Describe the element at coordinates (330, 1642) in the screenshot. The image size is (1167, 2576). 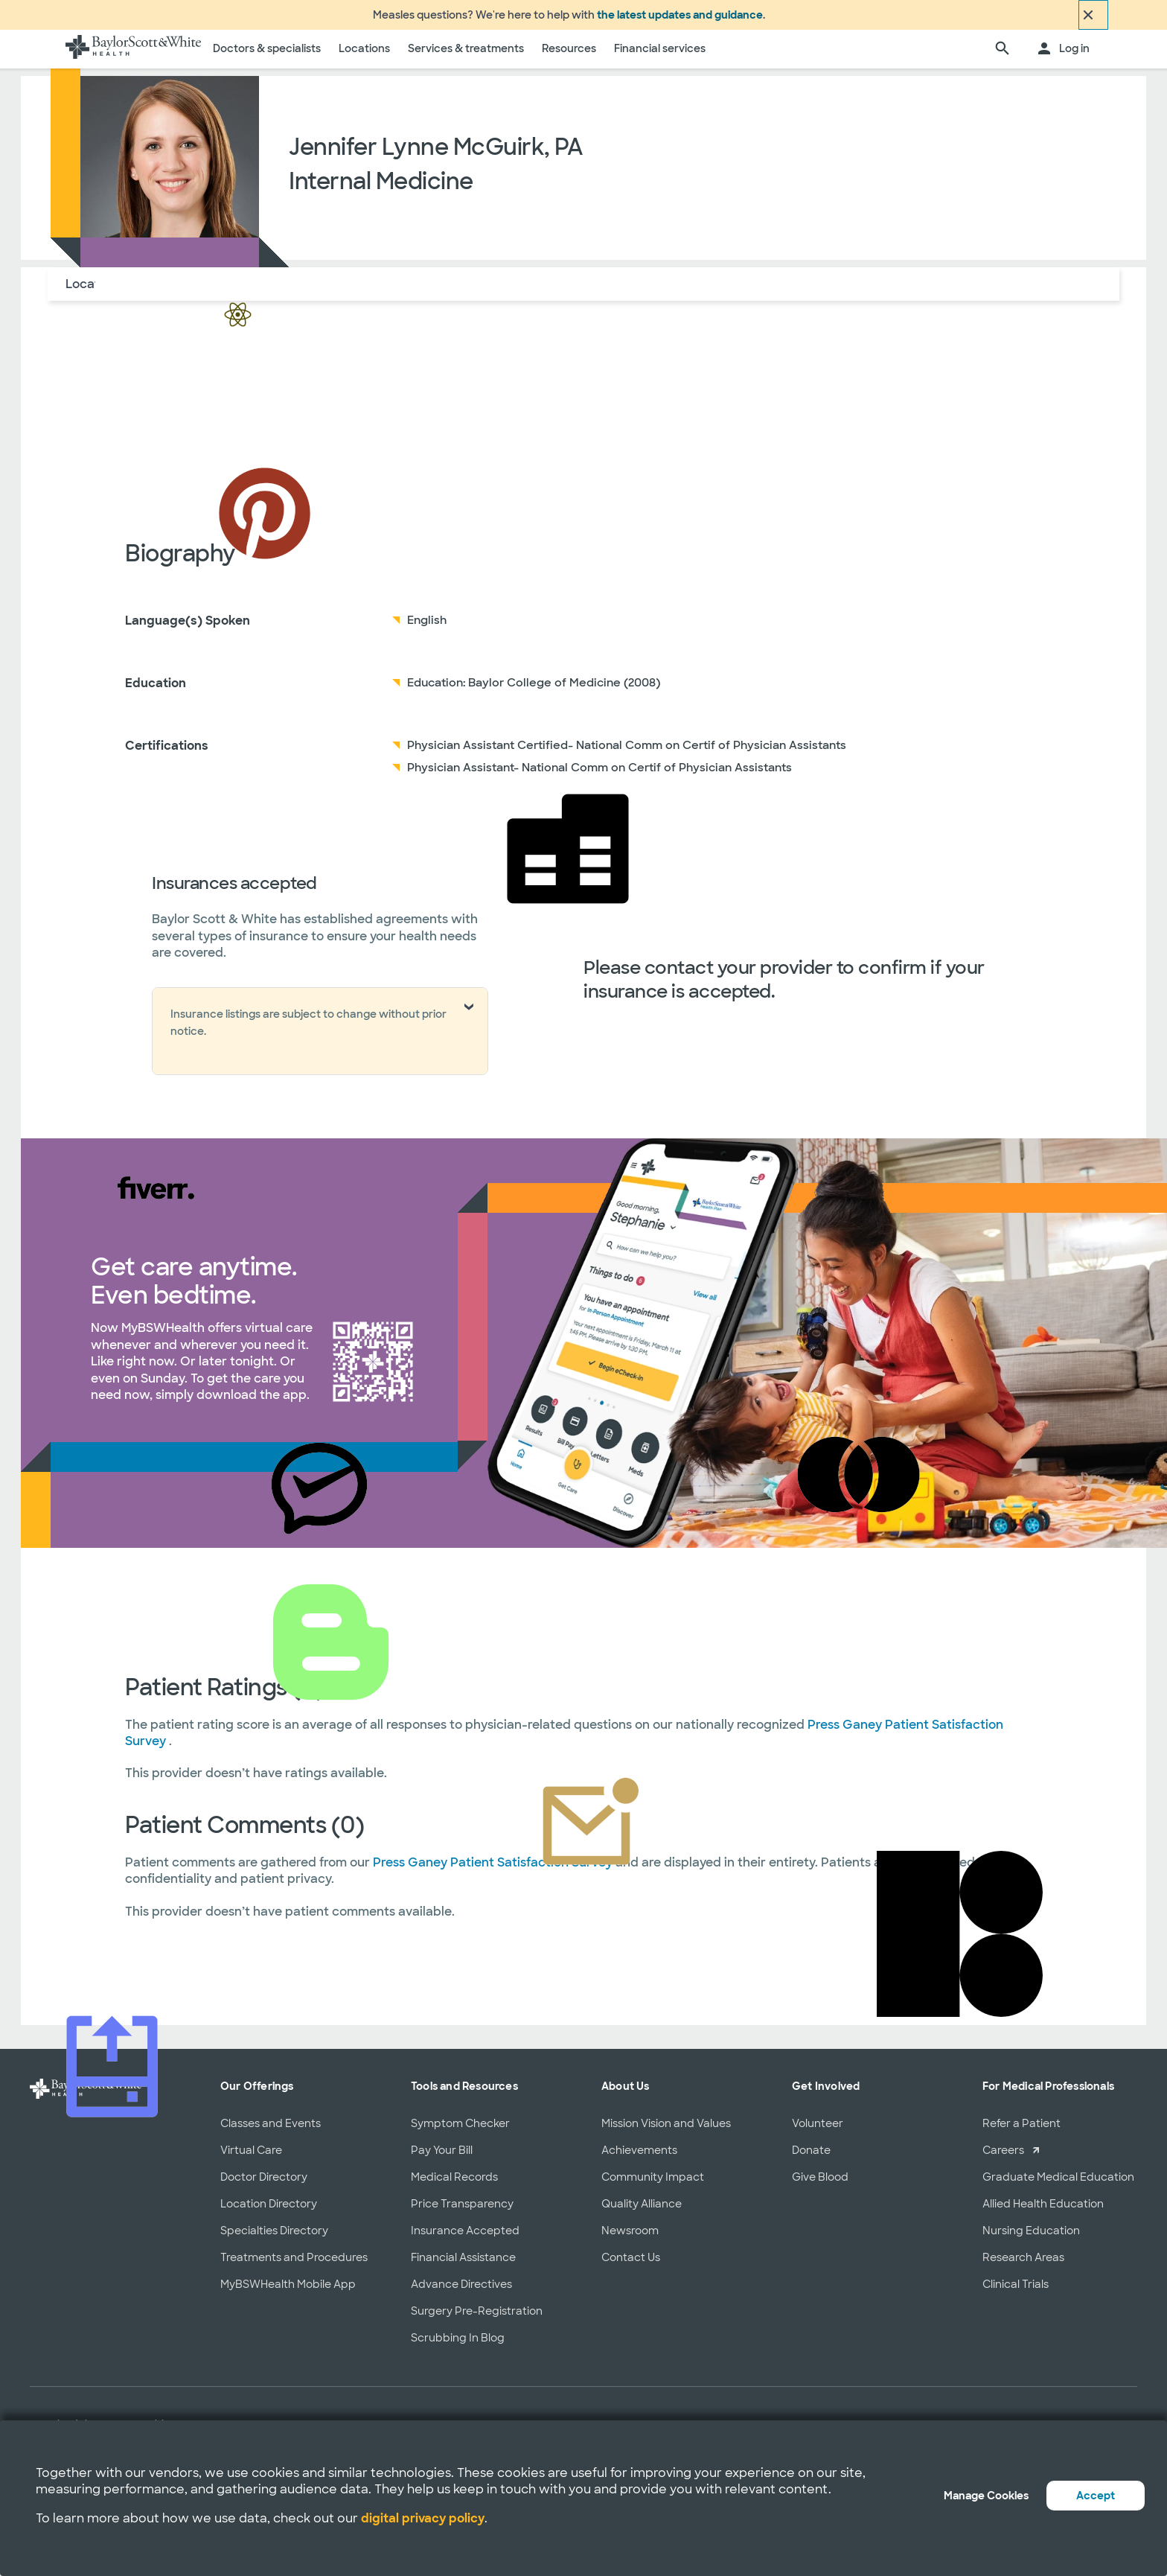
I see `open the Blogger app` at that location.